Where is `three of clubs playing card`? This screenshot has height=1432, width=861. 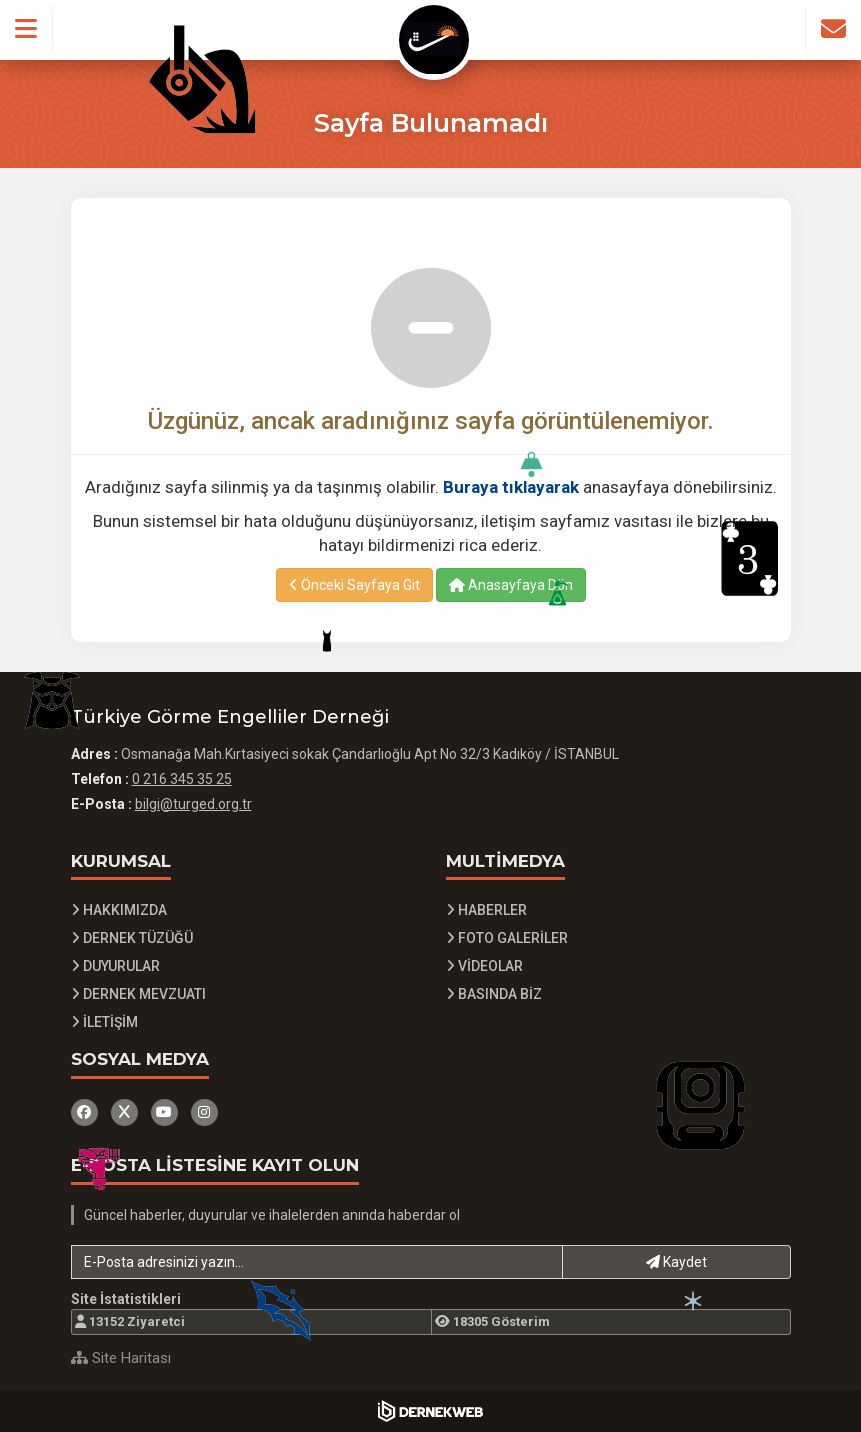 three of clubs playing card is located at coordinates (749, 558).